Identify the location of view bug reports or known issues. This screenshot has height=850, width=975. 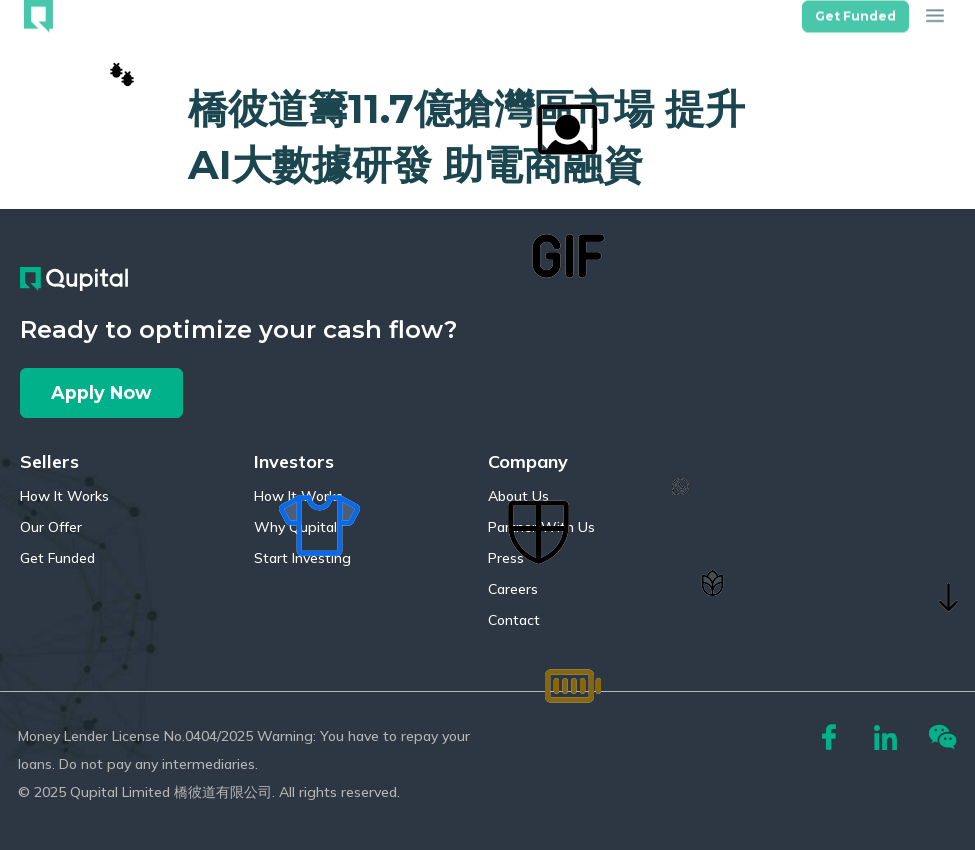
(122, 75).